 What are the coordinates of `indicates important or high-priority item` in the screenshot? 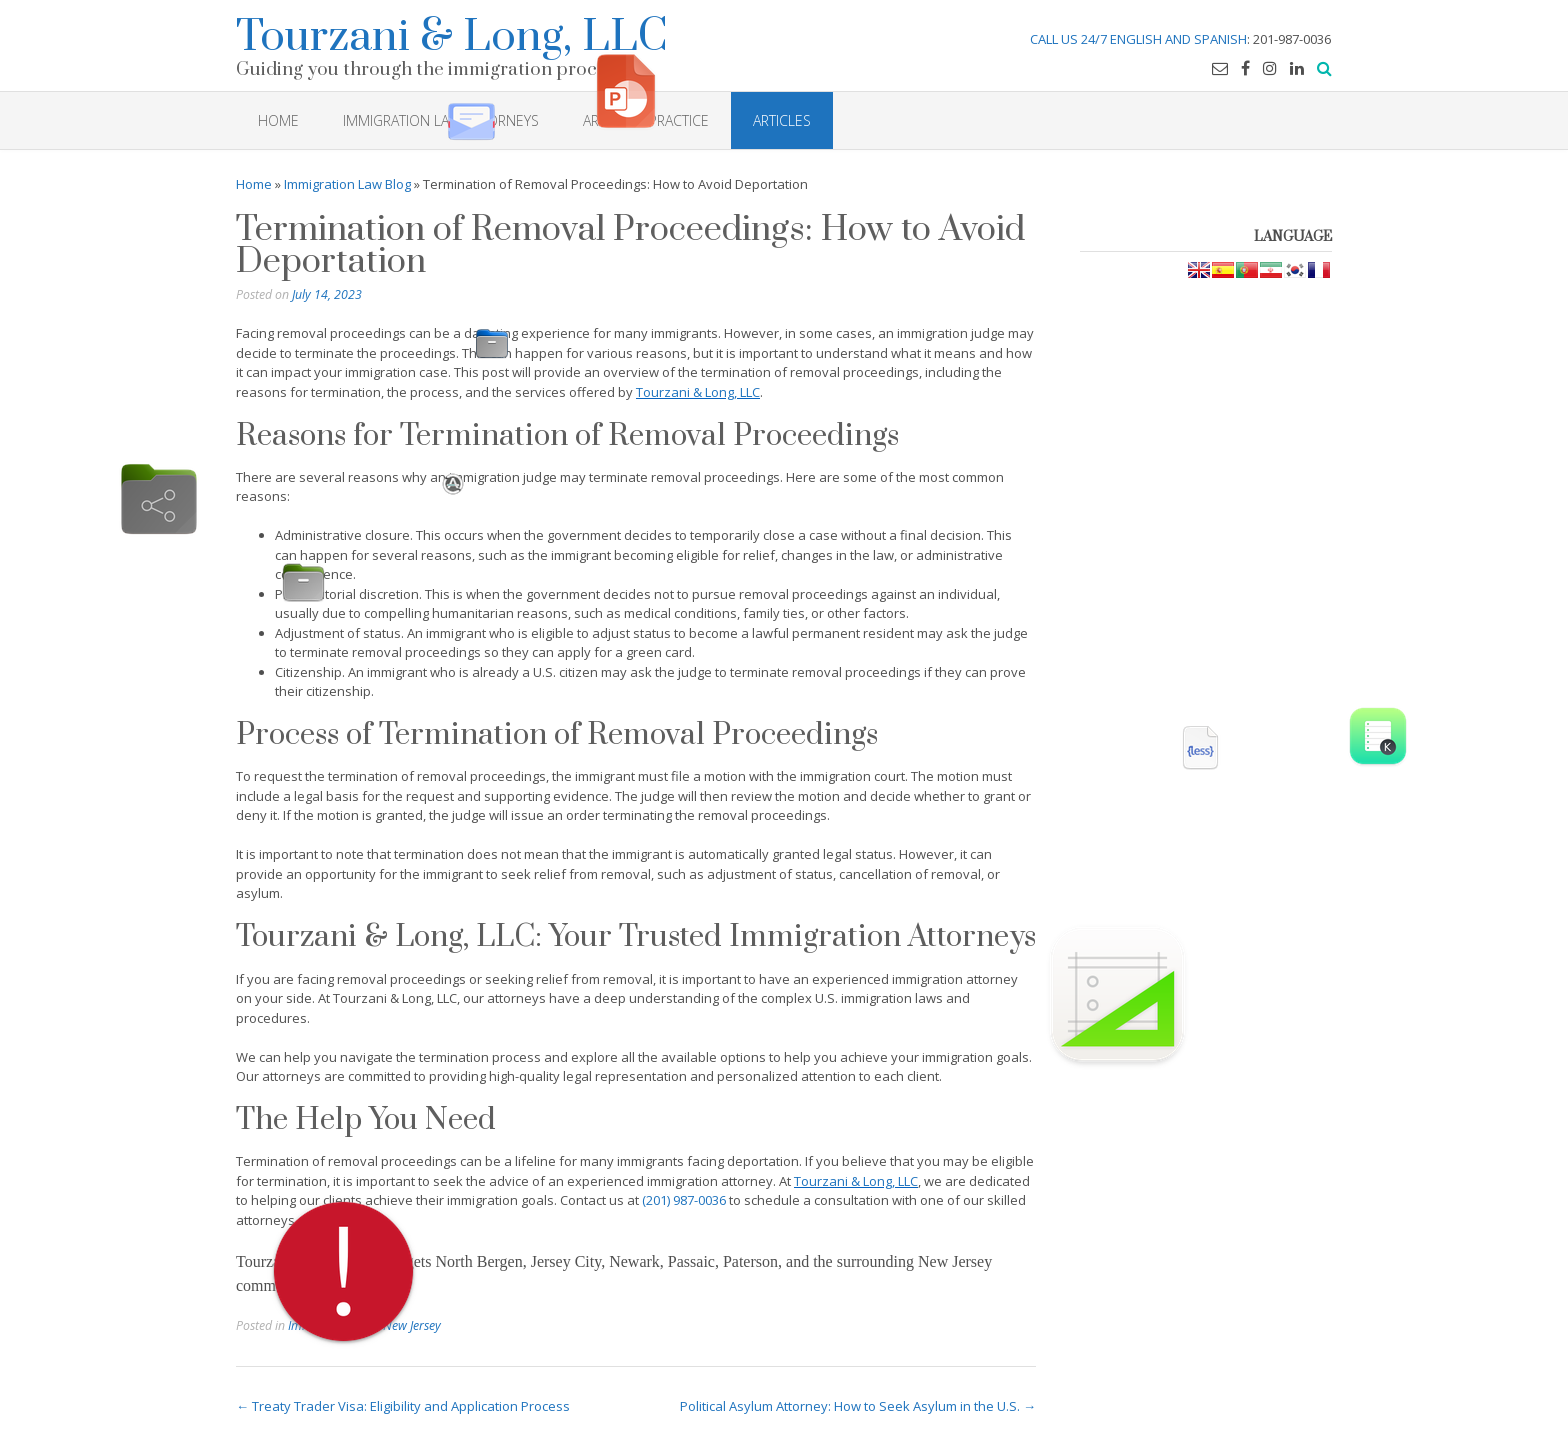 It's located at (343, 1271).